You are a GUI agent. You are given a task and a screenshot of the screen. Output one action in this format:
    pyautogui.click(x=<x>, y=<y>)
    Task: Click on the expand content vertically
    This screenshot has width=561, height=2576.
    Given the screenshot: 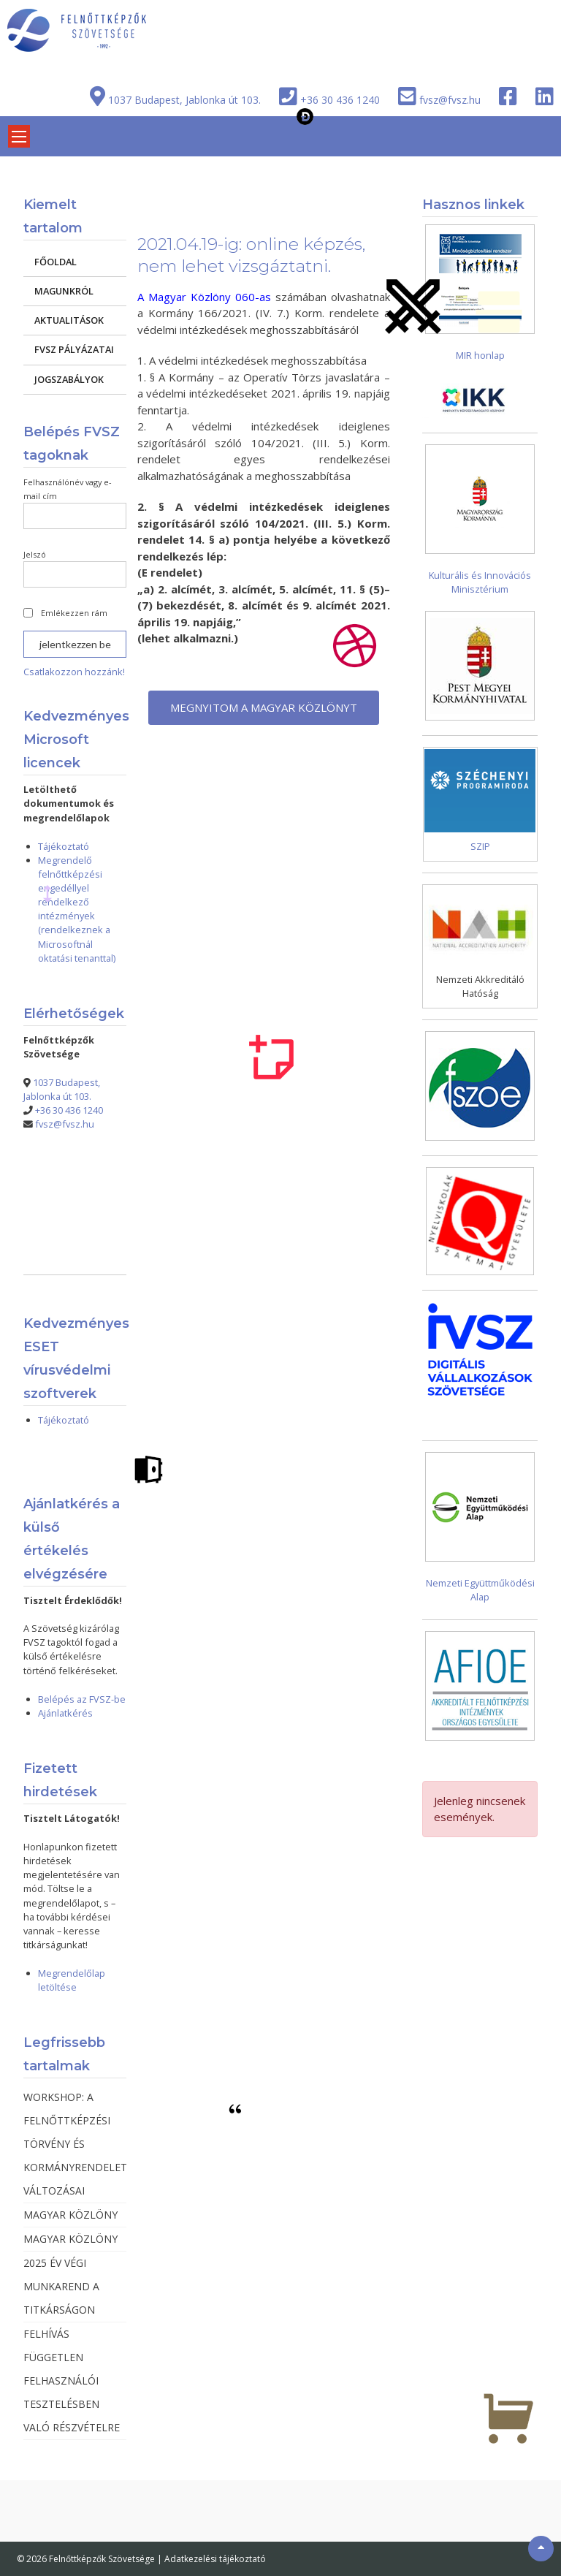 What is the action you would take?
    pyautogui.click(x=47, y=894)
    